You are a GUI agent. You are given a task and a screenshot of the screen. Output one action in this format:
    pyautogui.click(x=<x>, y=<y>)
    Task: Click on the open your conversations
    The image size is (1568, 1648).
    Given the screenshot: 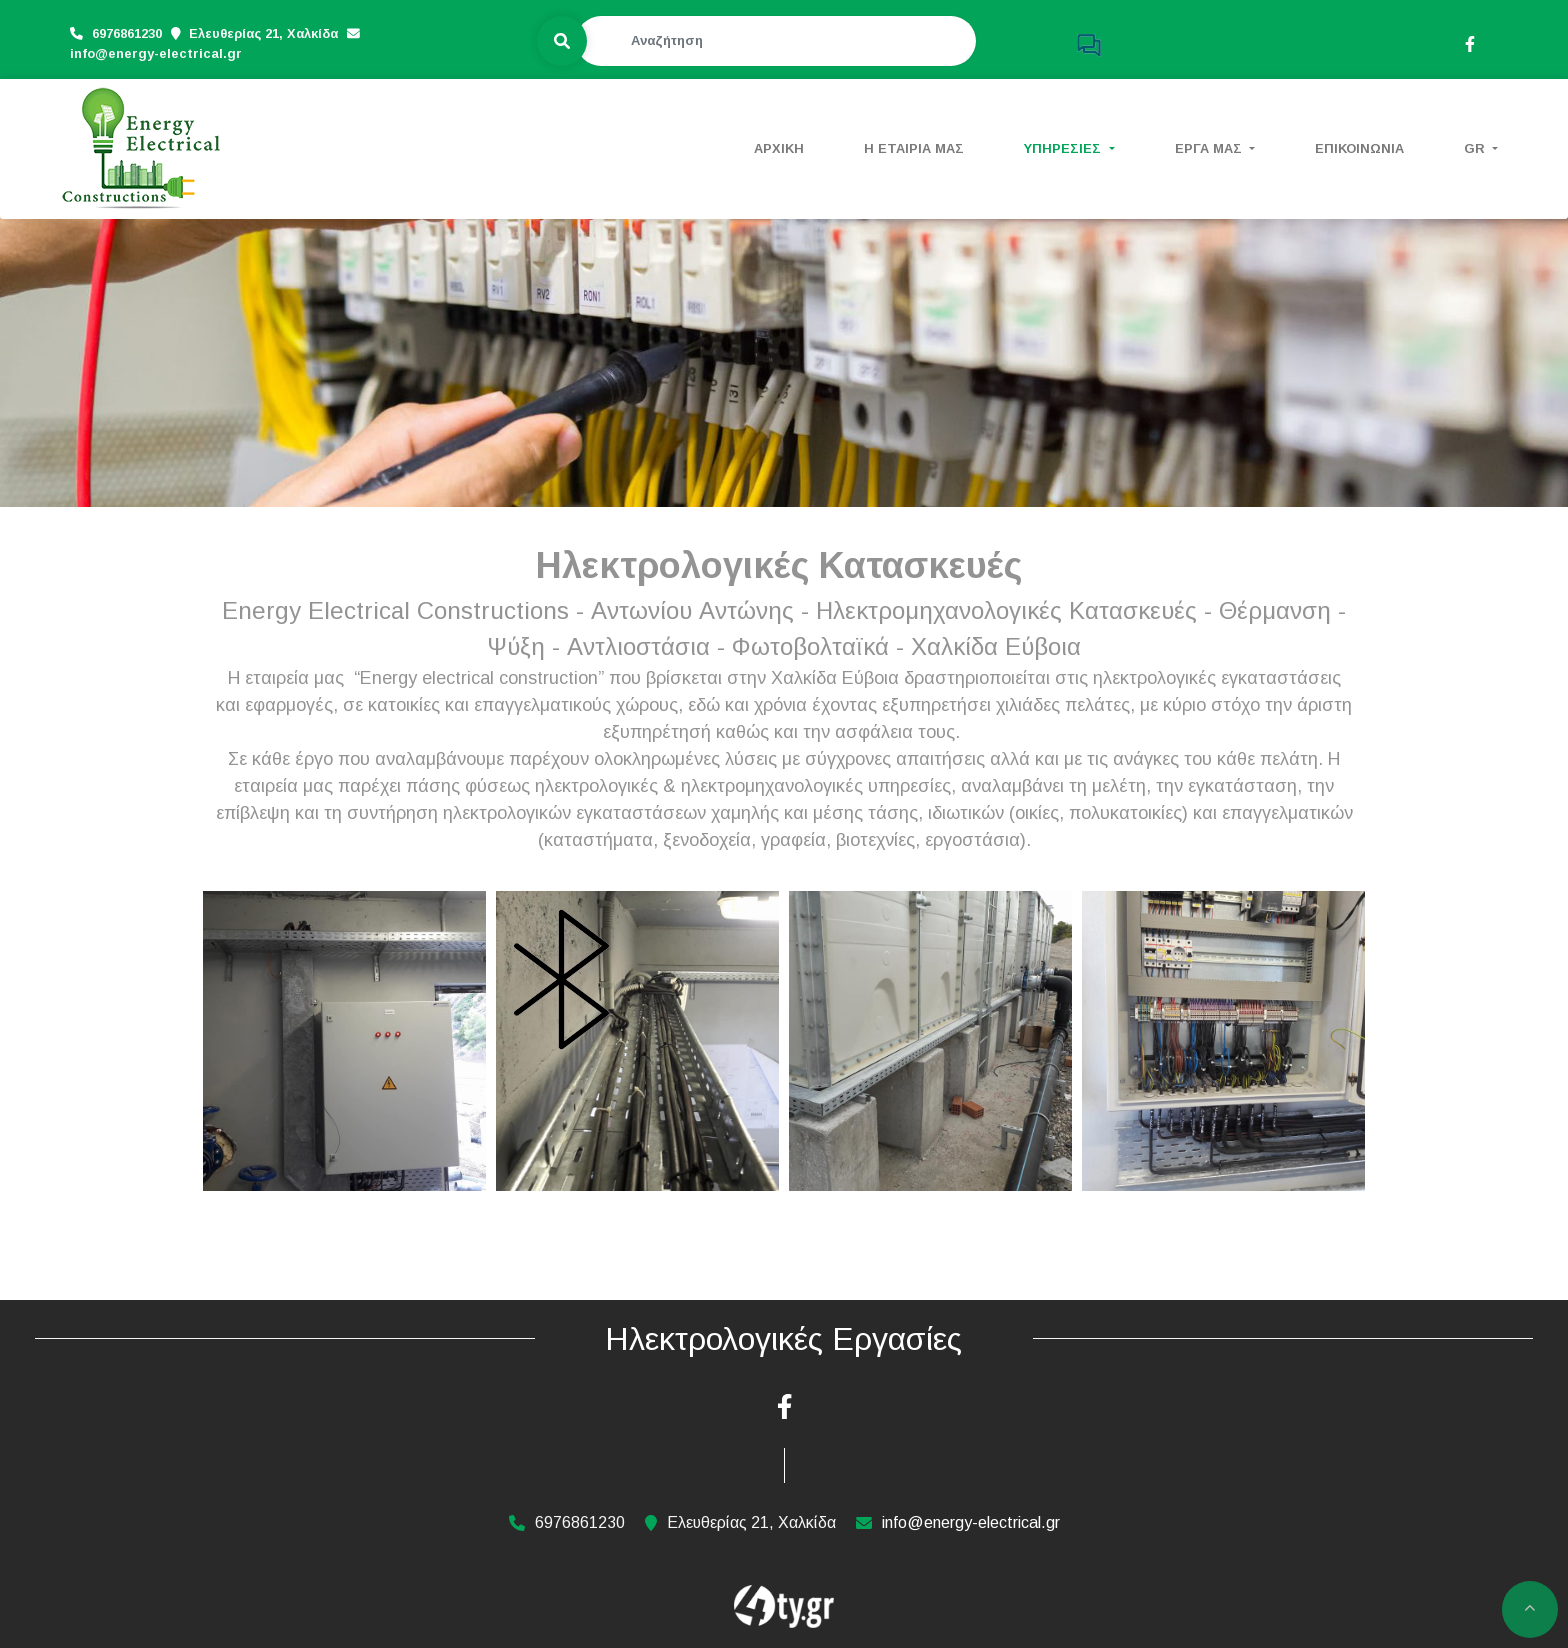 What is the action you would take?
    pyautogui.click(x=1089, y=45)
    